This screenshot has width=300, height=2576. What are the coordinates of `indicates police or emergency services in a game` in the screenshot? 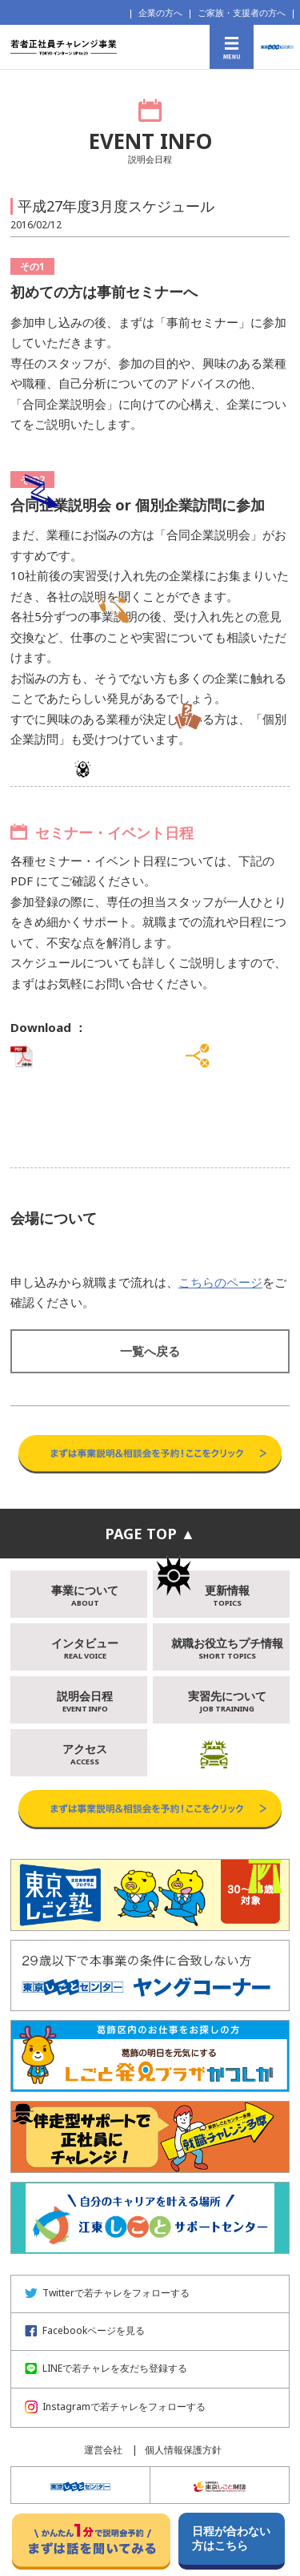 It's located at (214, 1754).